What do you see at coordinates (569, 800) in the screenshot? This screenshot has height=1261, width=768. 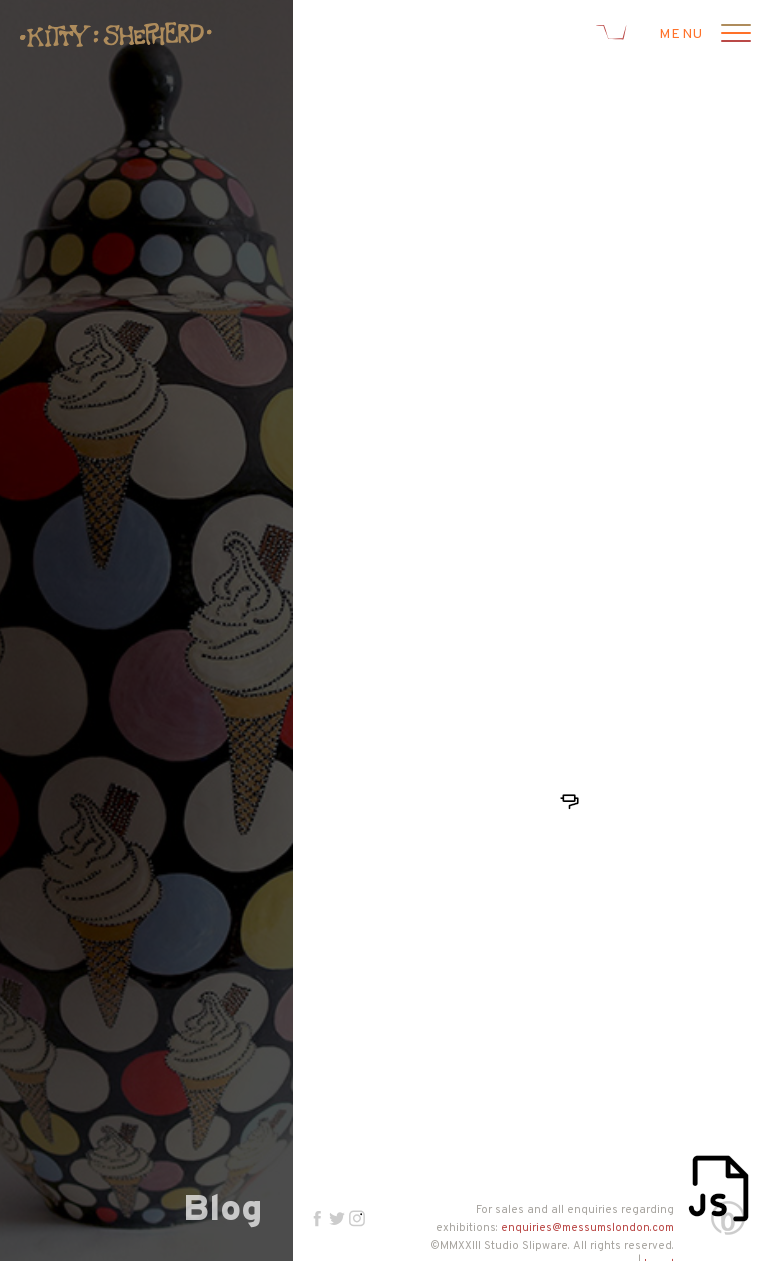 I see `customize theme or appearance settings` at bounding box center [569, 800].